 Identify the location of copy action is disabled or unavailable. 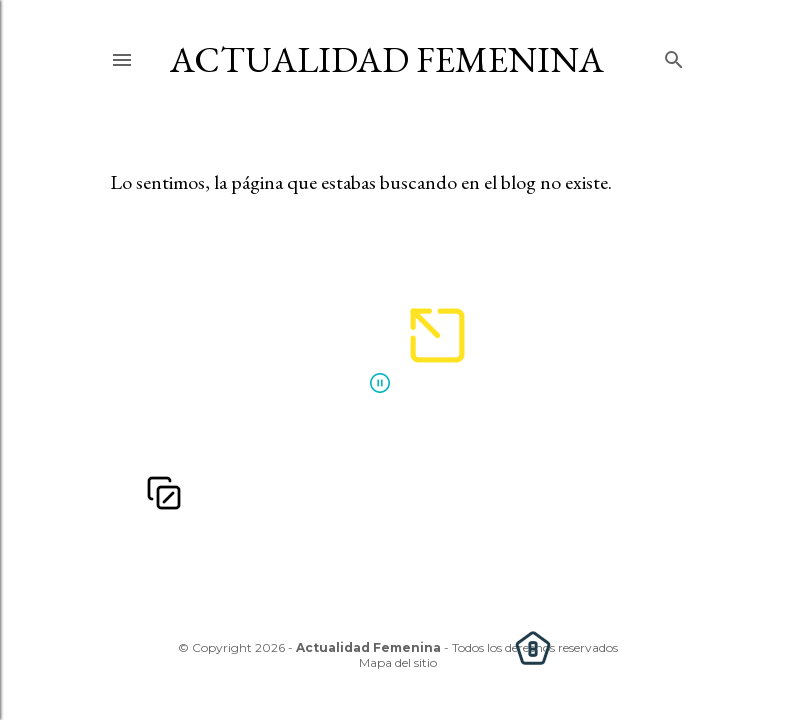
(164, 493).